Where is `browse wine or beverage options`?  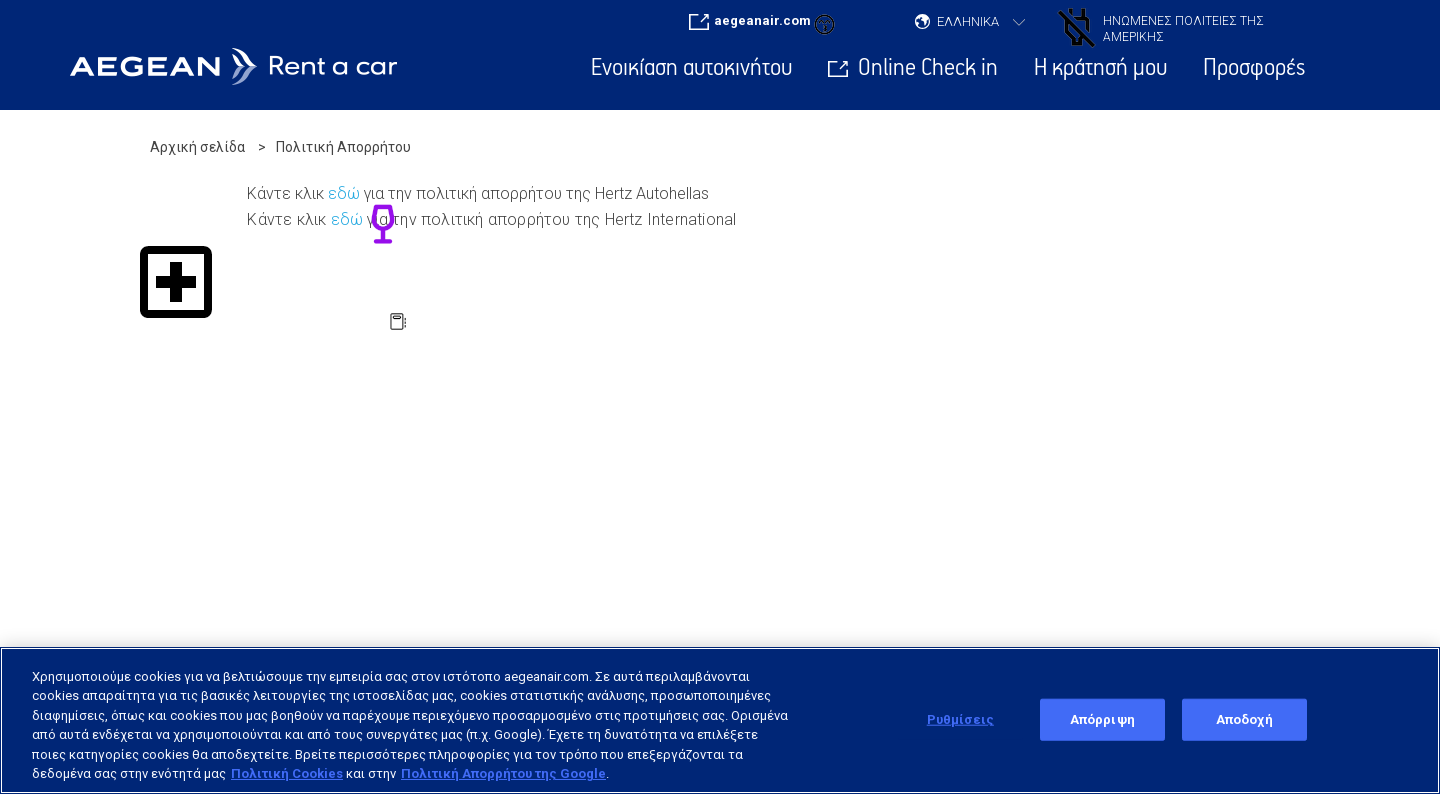
browse wine or beverage options is located at coordinates (383, 223).